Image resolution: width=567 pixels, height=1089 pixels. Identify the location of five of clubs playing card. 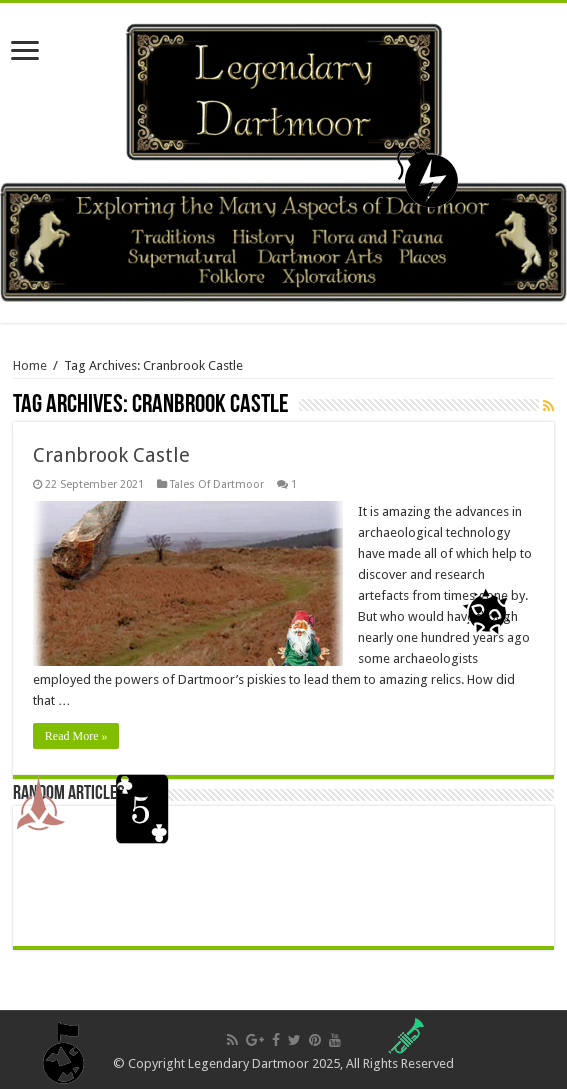
(142, 809).